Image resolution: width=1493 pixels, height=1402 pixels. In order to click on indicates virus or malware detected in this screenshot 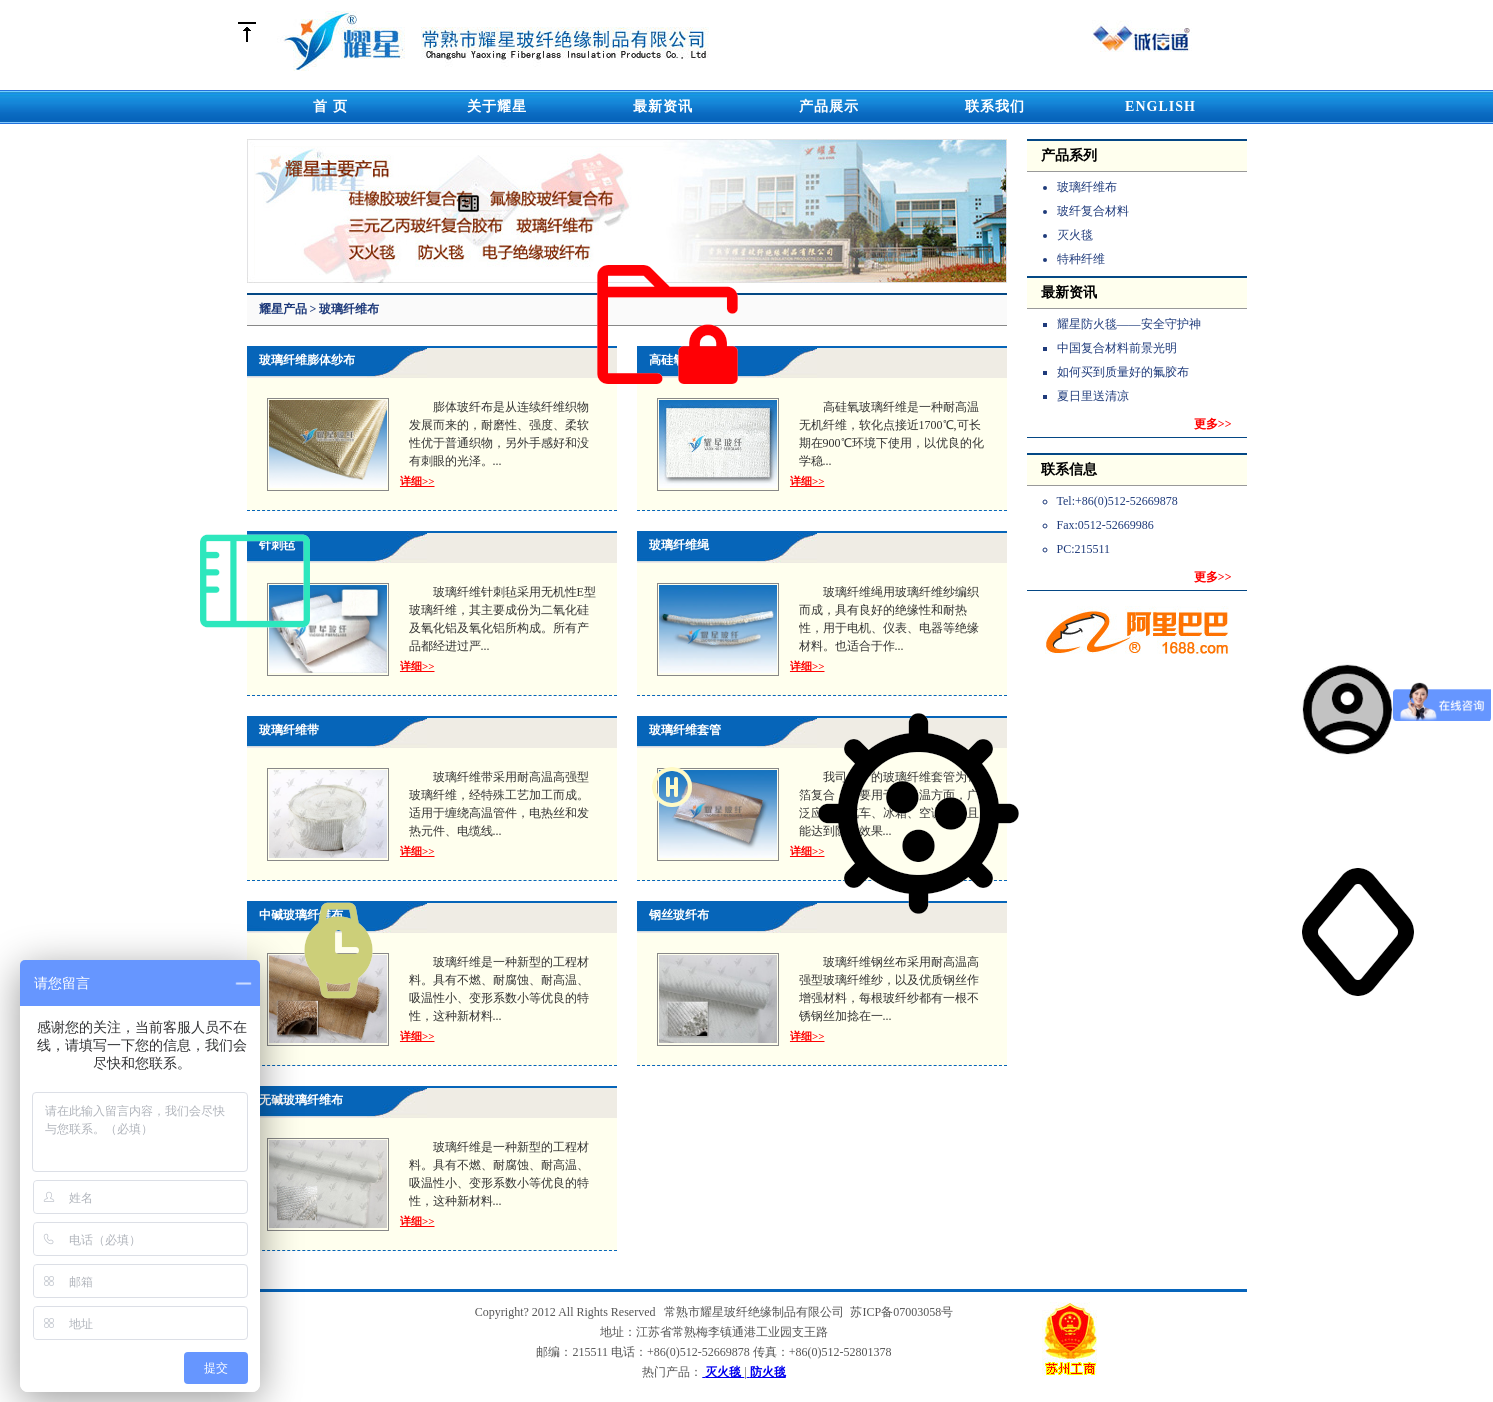, I will do `click(918, 813)`.